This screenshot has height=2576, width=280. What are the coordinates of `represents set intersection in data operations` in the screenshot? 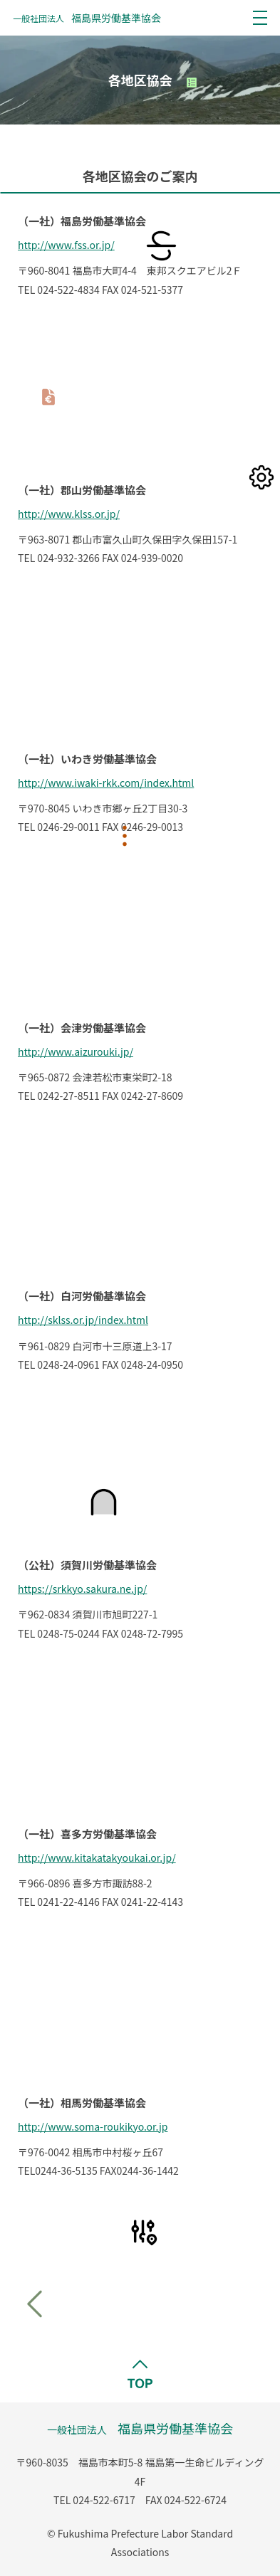 It's located at (103, 1502).